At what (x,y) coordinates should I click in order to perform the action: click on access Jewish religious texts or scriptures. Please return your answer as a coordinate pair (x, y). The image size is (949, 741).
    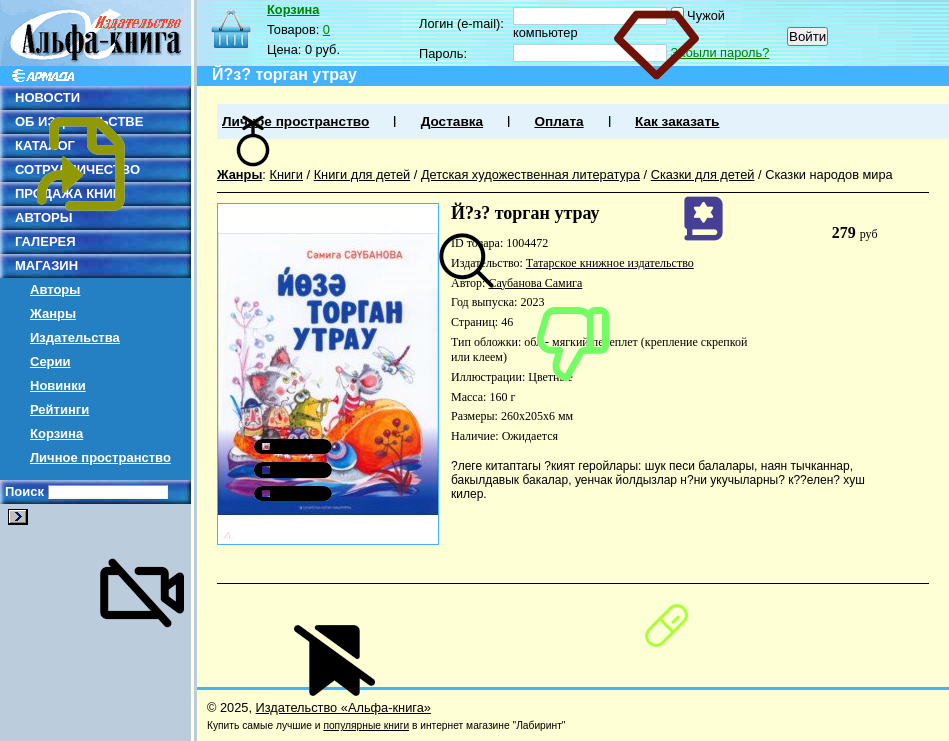
    Looking at the image, I should click on (703, 218).